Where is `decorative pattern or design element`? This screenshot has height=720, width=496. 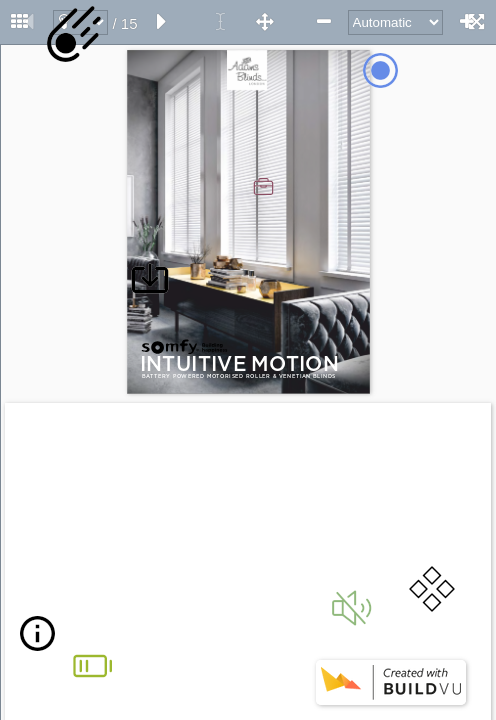
decorative pattern or design element is located at coordinates (432, 589).